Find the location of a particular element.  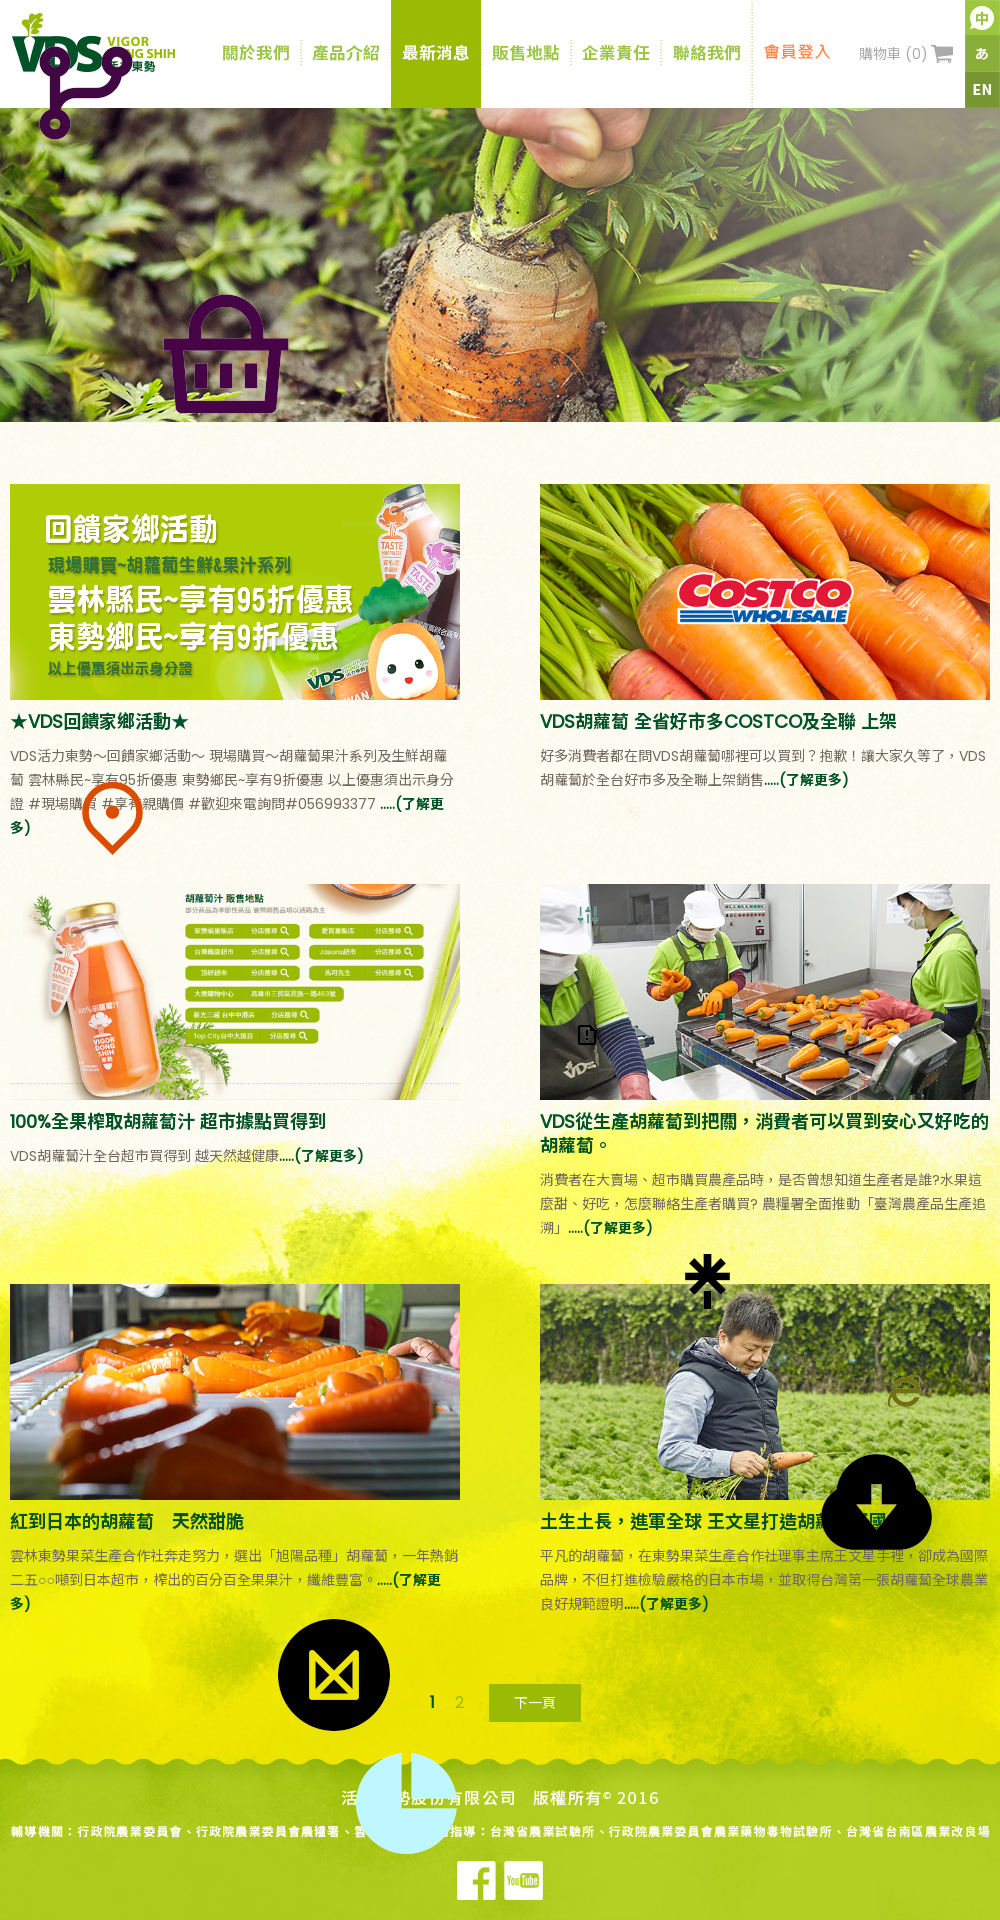

open link in internet explorer is located at coordinates (905, 1392).